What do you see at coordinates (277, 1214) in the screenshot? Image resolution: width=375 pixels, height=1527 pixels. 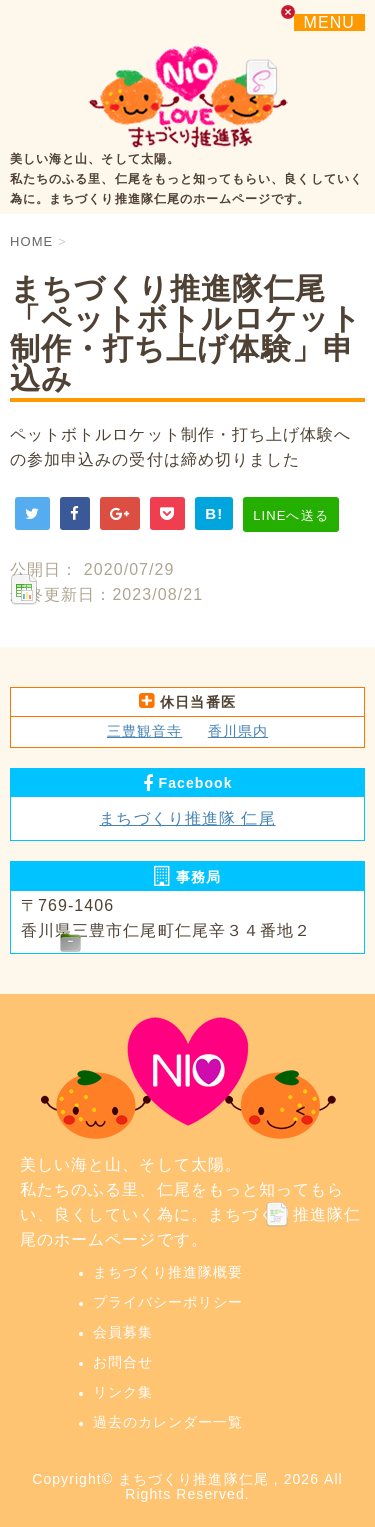 I see `cobol source code file` at bounding box center [277, 1214].